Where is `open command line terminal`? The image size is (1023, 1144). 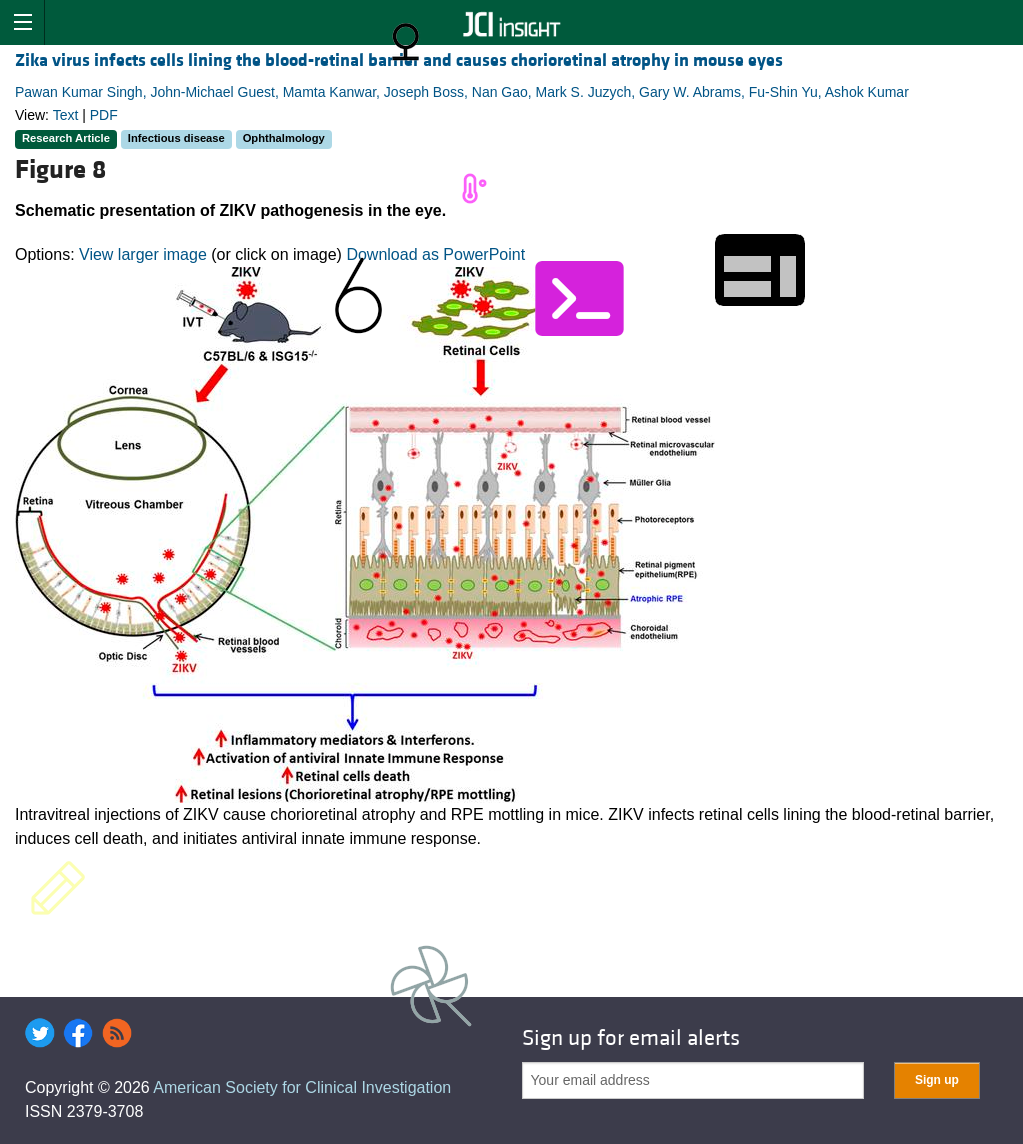 open command line terminal is located at coordinates (579, 298).